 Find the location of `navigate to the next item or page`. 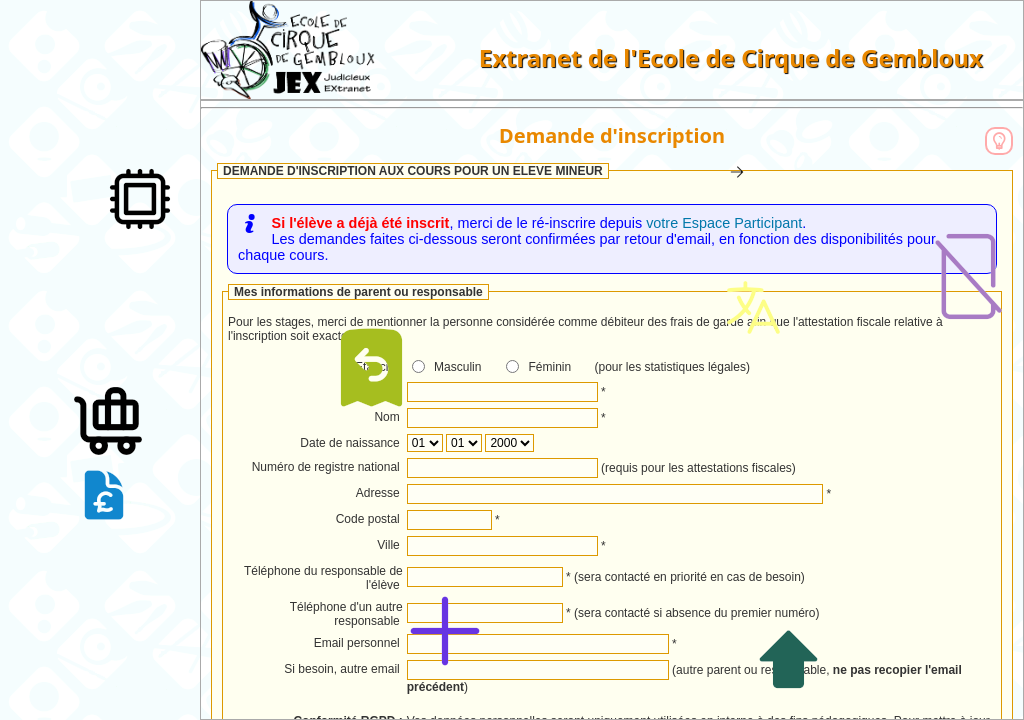

navigate to the next item or page is located at coordinates (737, 172).